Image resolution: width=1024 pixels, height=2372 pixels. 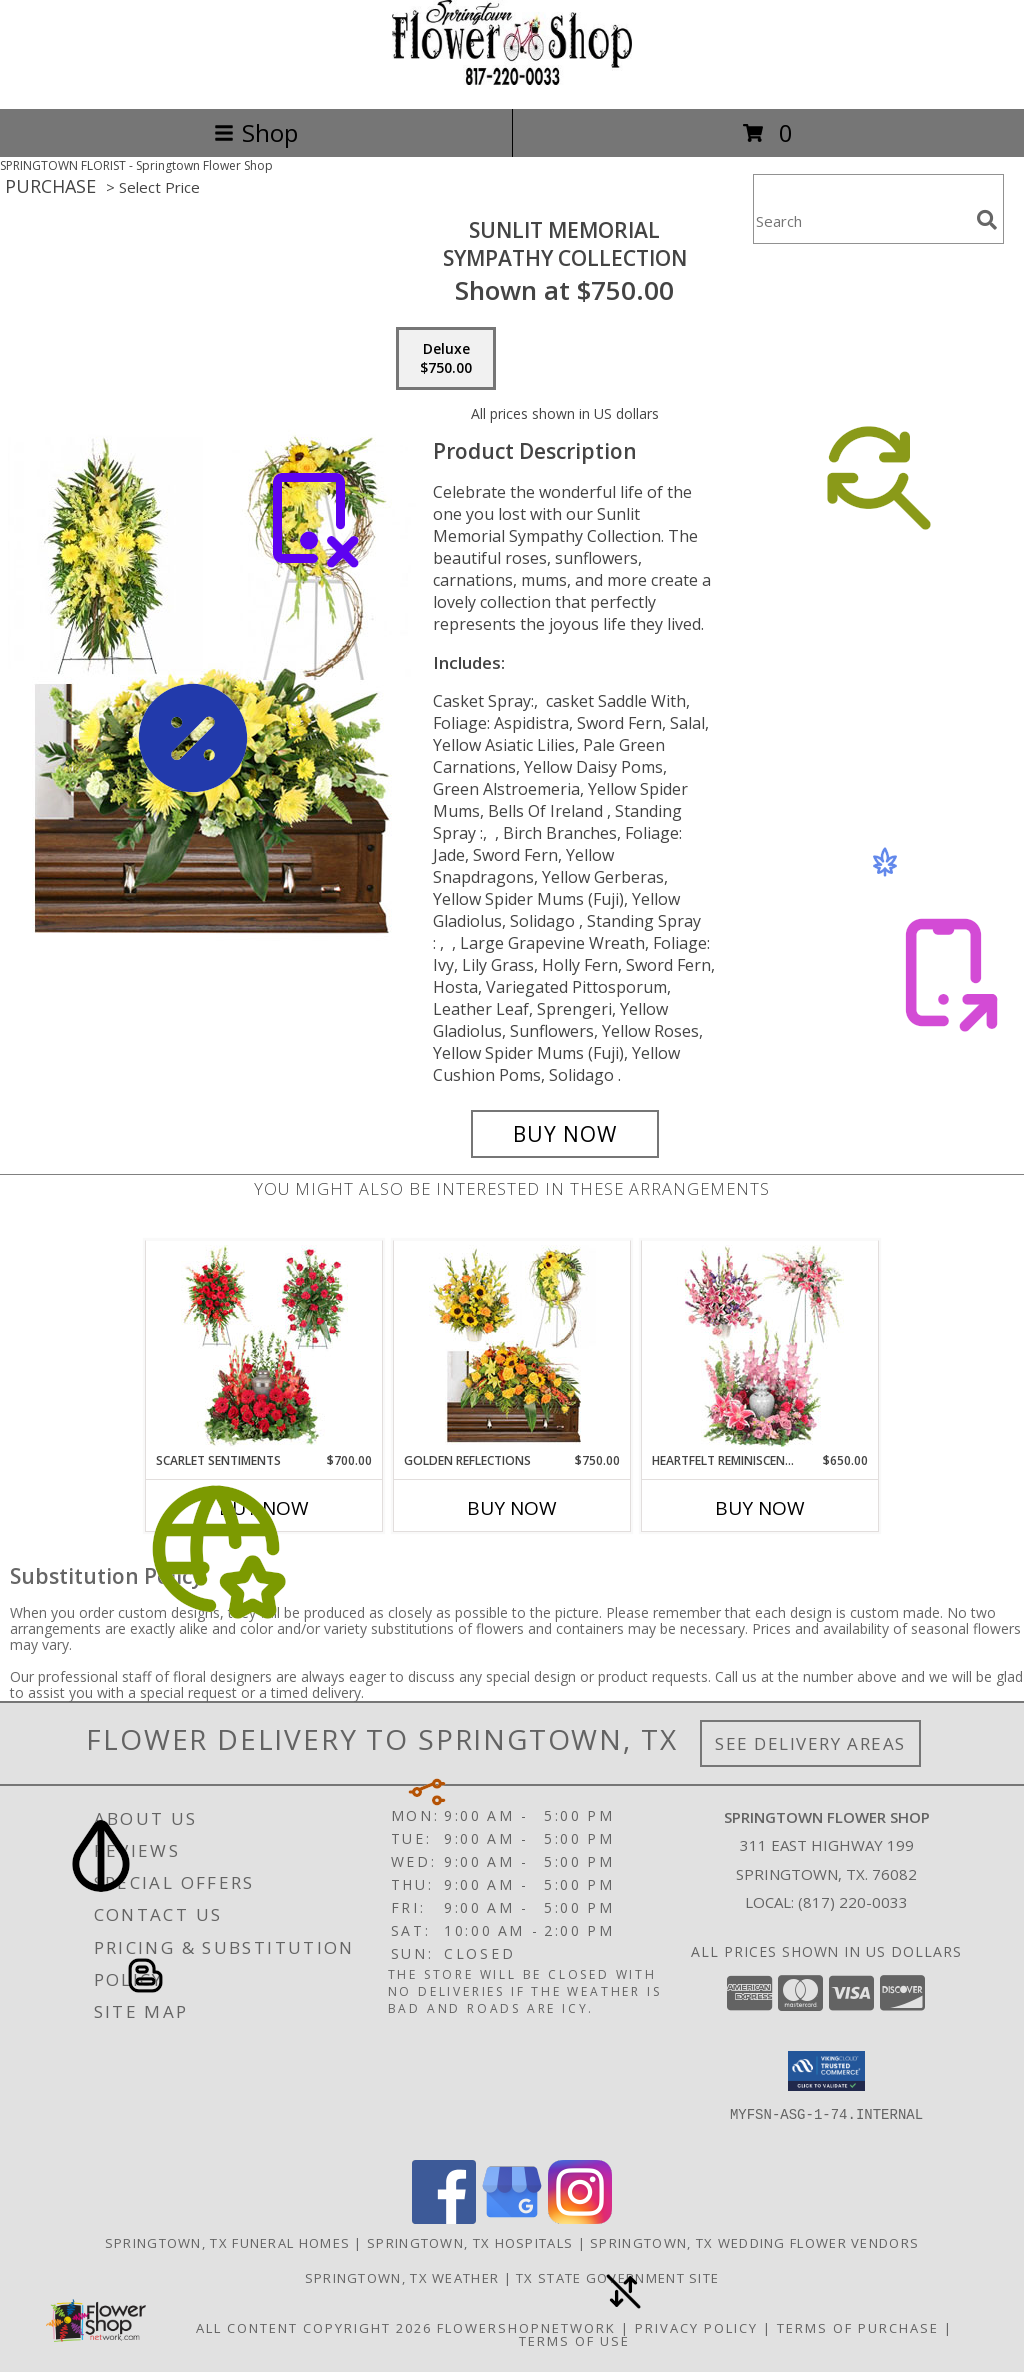 What do you see at coordinates (623, 2291) in the screenshot?
I see `mobile data is disabled` at bounding box center [623, 2291].